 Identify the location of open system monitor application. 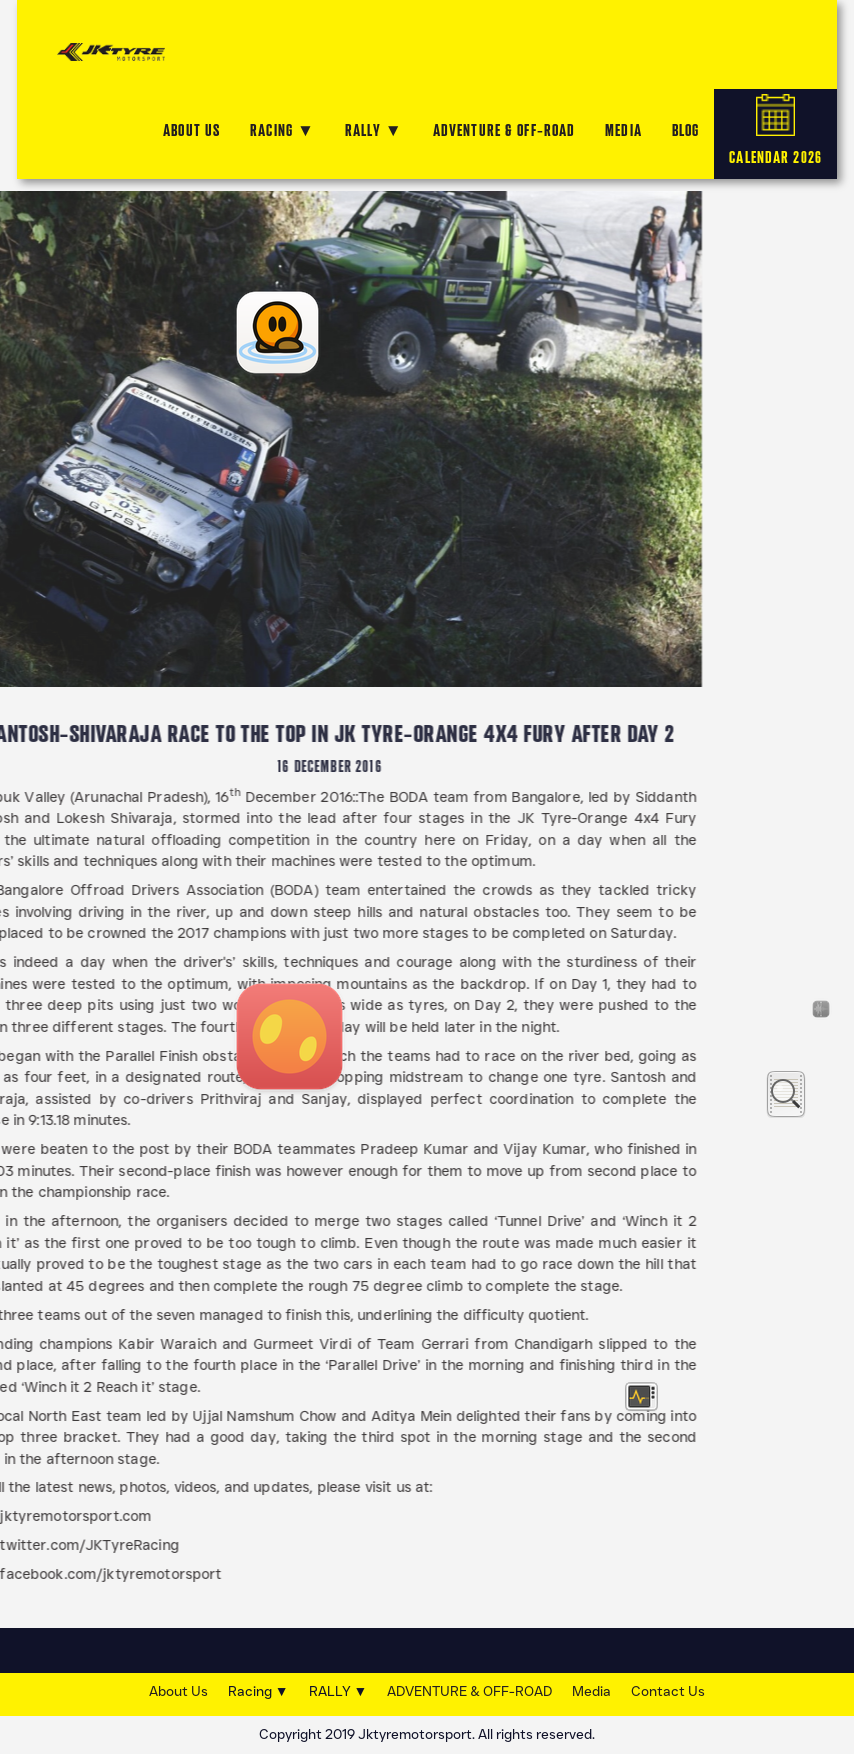
(641, 1396).